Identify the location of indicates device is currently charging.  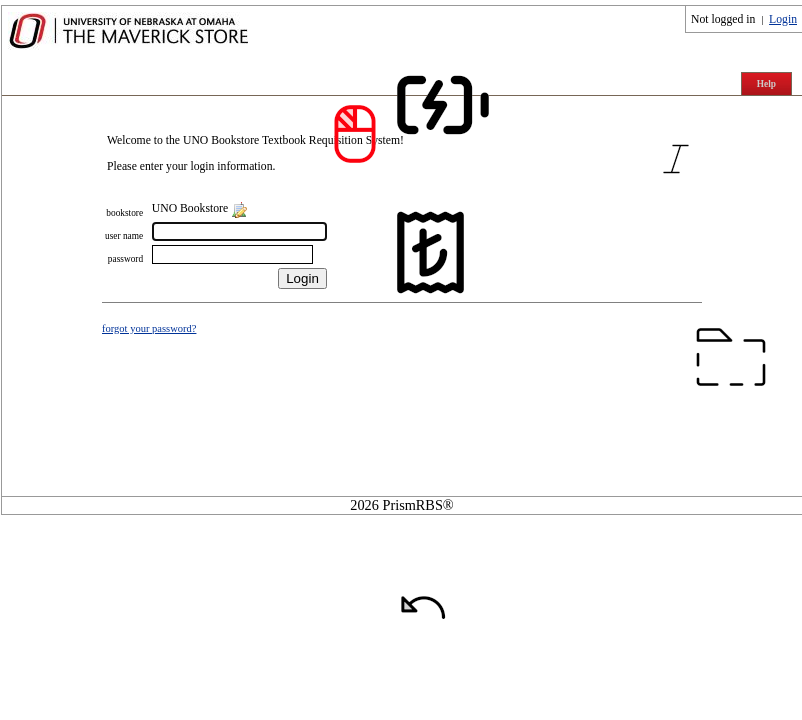
(443, 105).